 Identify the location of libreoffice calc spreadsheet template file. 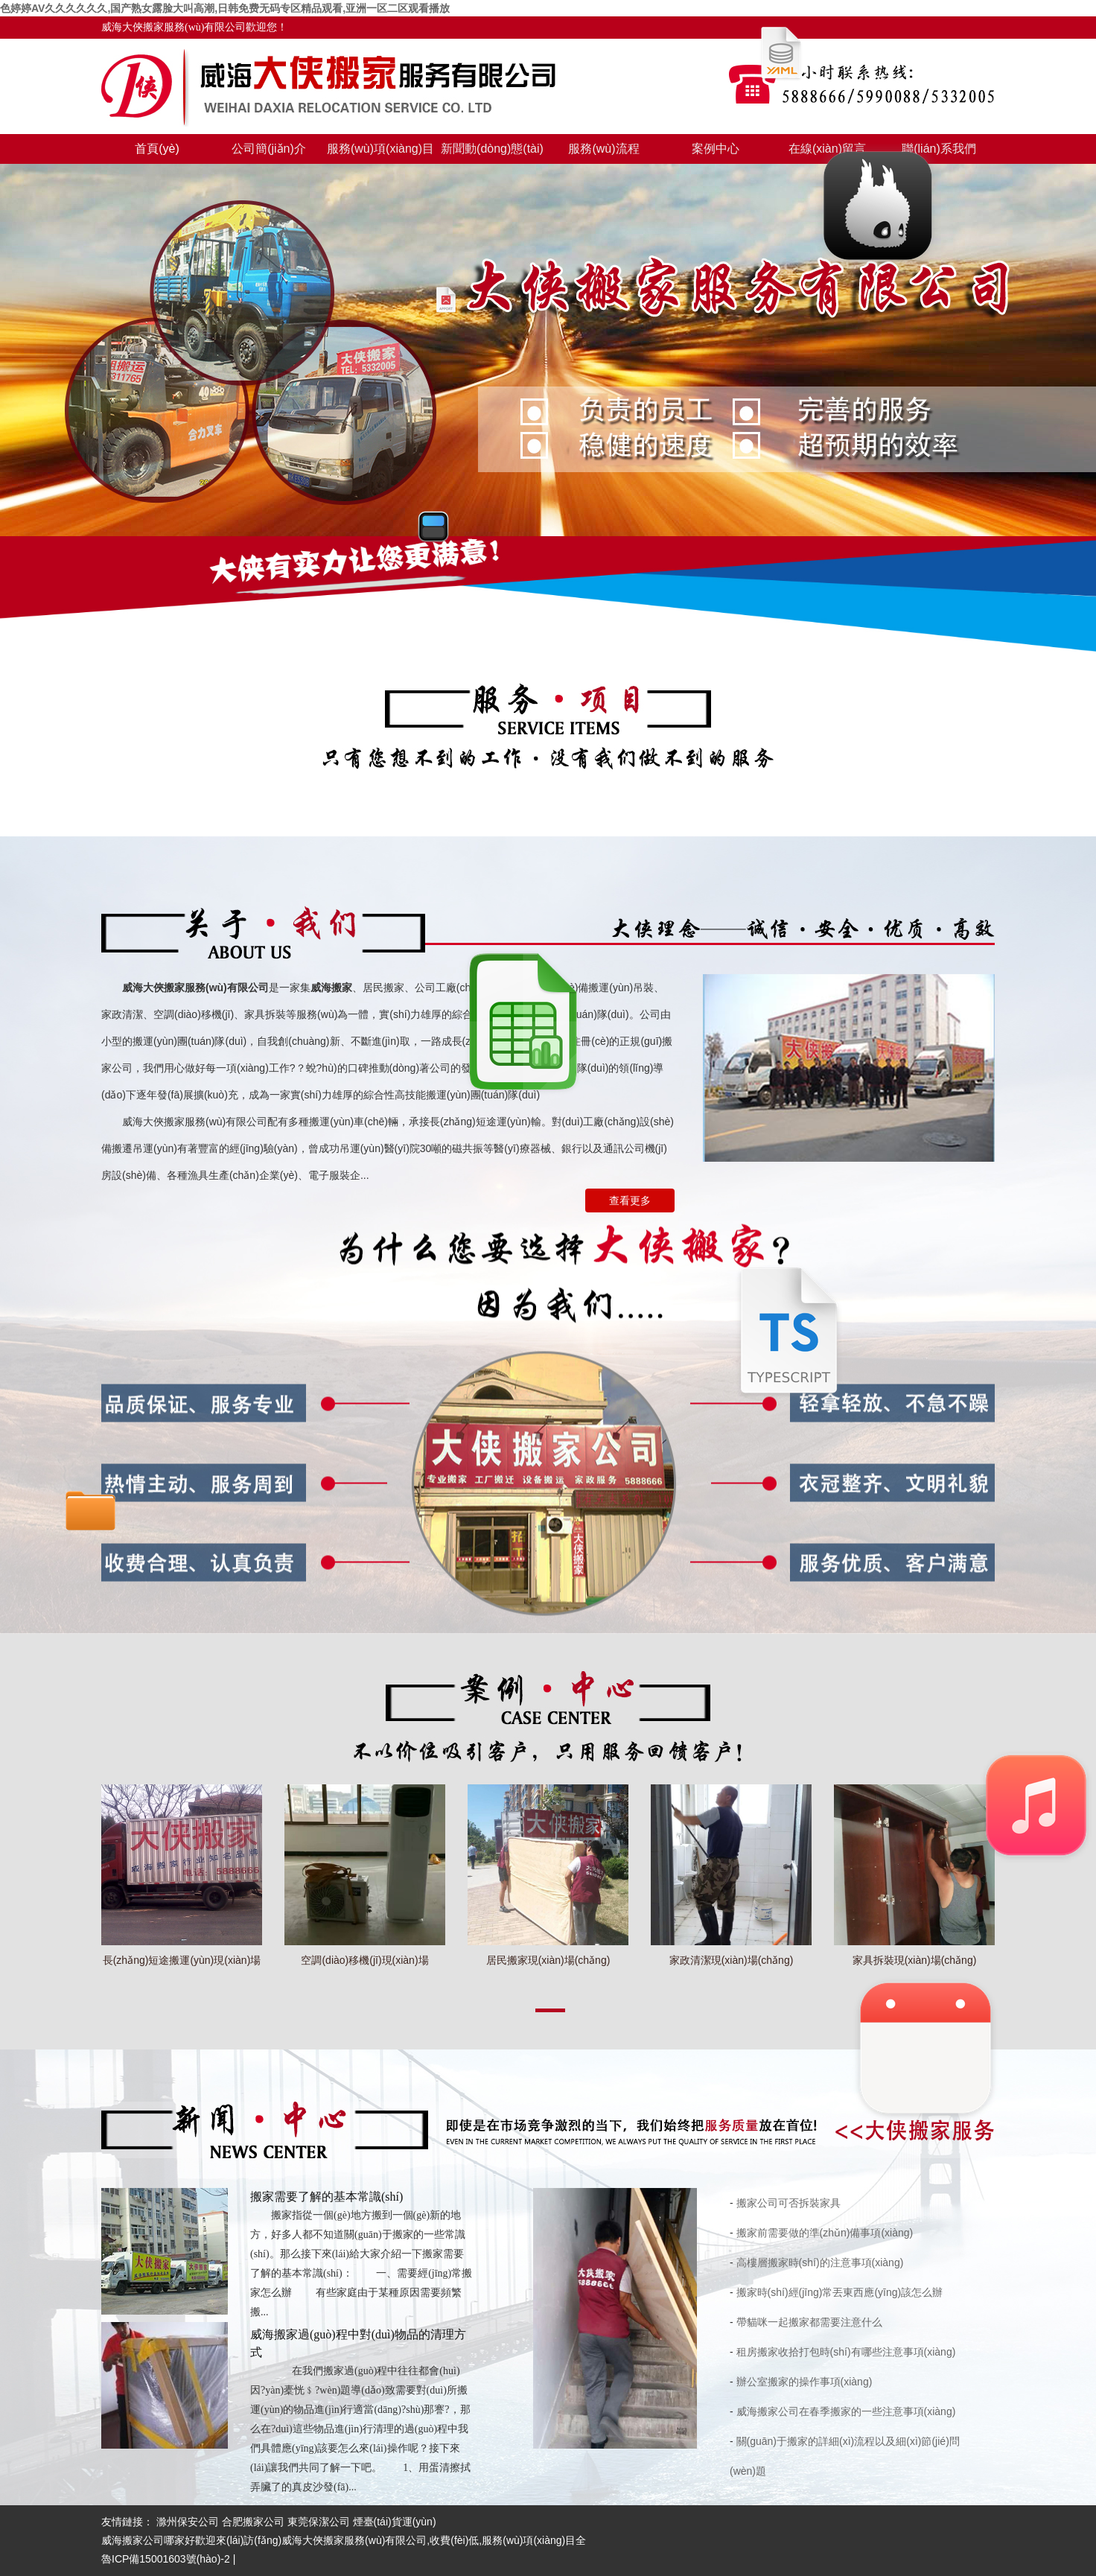
(523, 1021).